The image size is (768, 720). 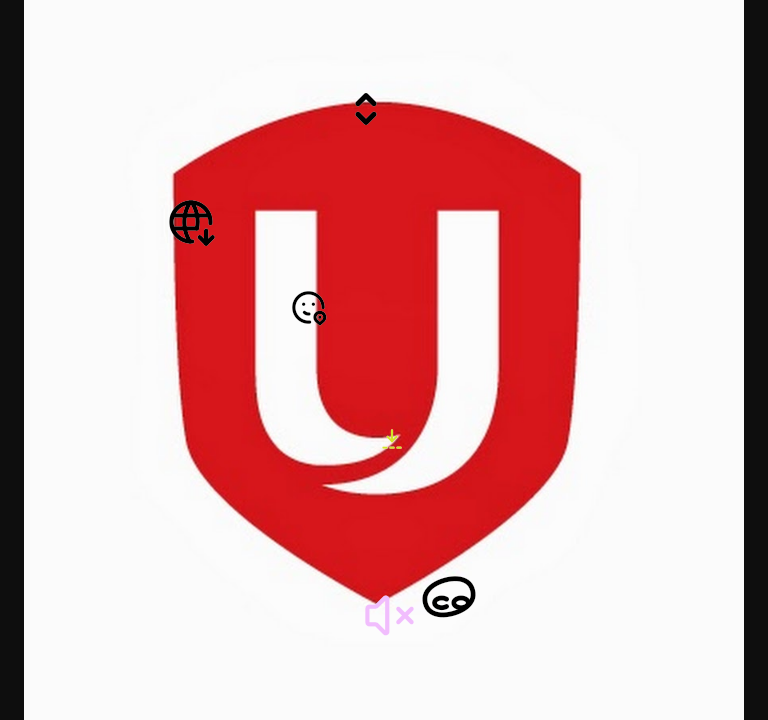 I want to click on expand or collapse a section, so click(x=366, y=109).